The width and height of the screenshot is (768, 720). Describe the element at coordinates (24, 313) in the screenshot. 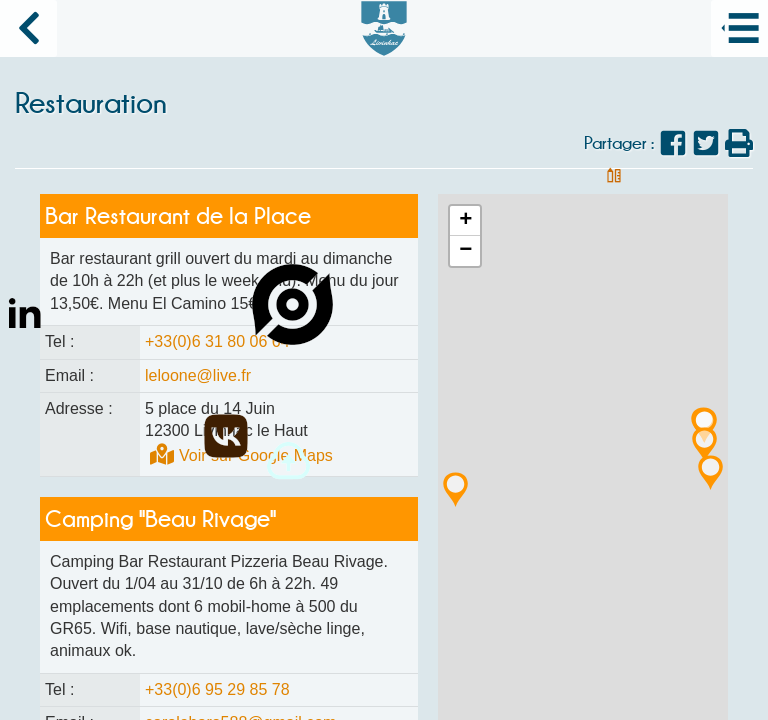

I see `open LinkedIn profile or page` at that location.